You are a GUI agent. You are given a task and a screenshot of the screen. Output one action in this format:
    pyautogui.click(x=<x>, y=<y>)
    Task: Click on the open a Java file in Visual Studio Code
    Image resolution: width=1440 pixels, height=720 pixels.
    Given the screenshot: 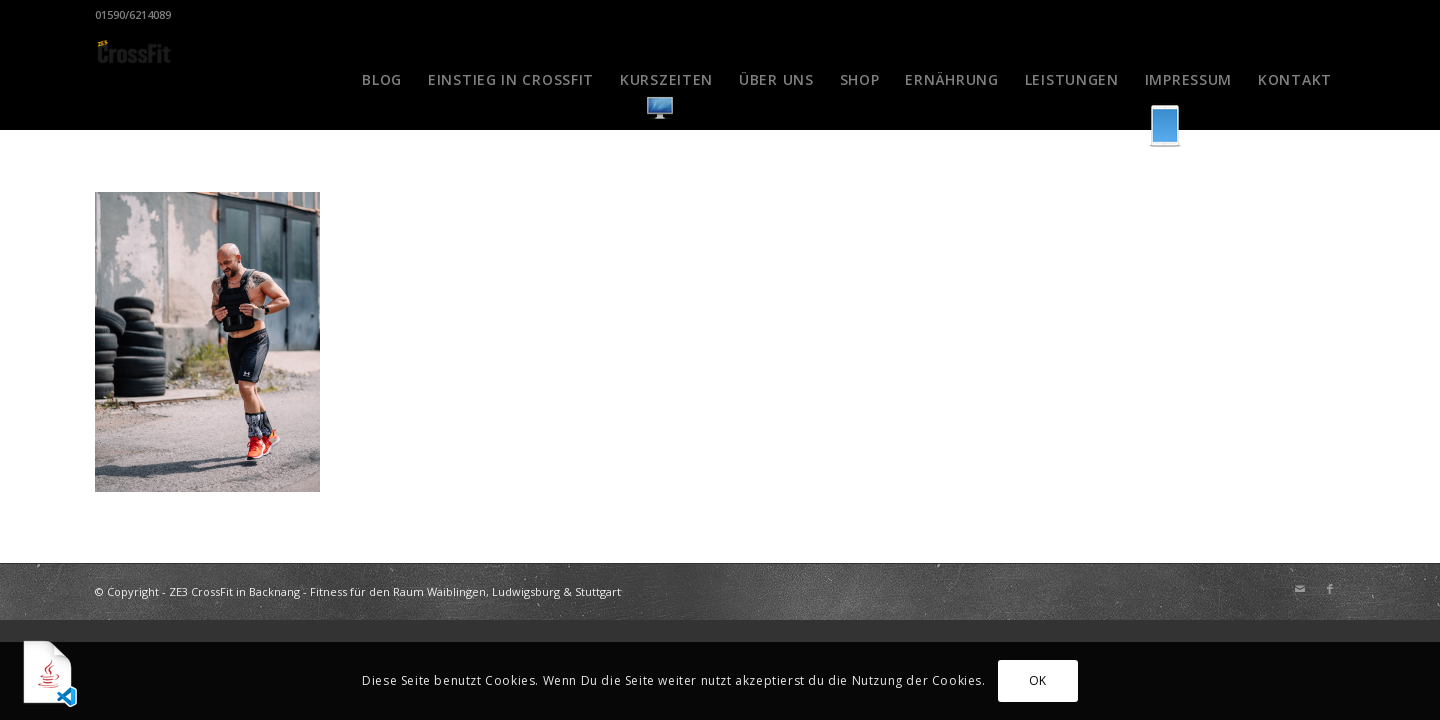 What is the action you would take?
    pyautogui.click(x=47, y=673)
    